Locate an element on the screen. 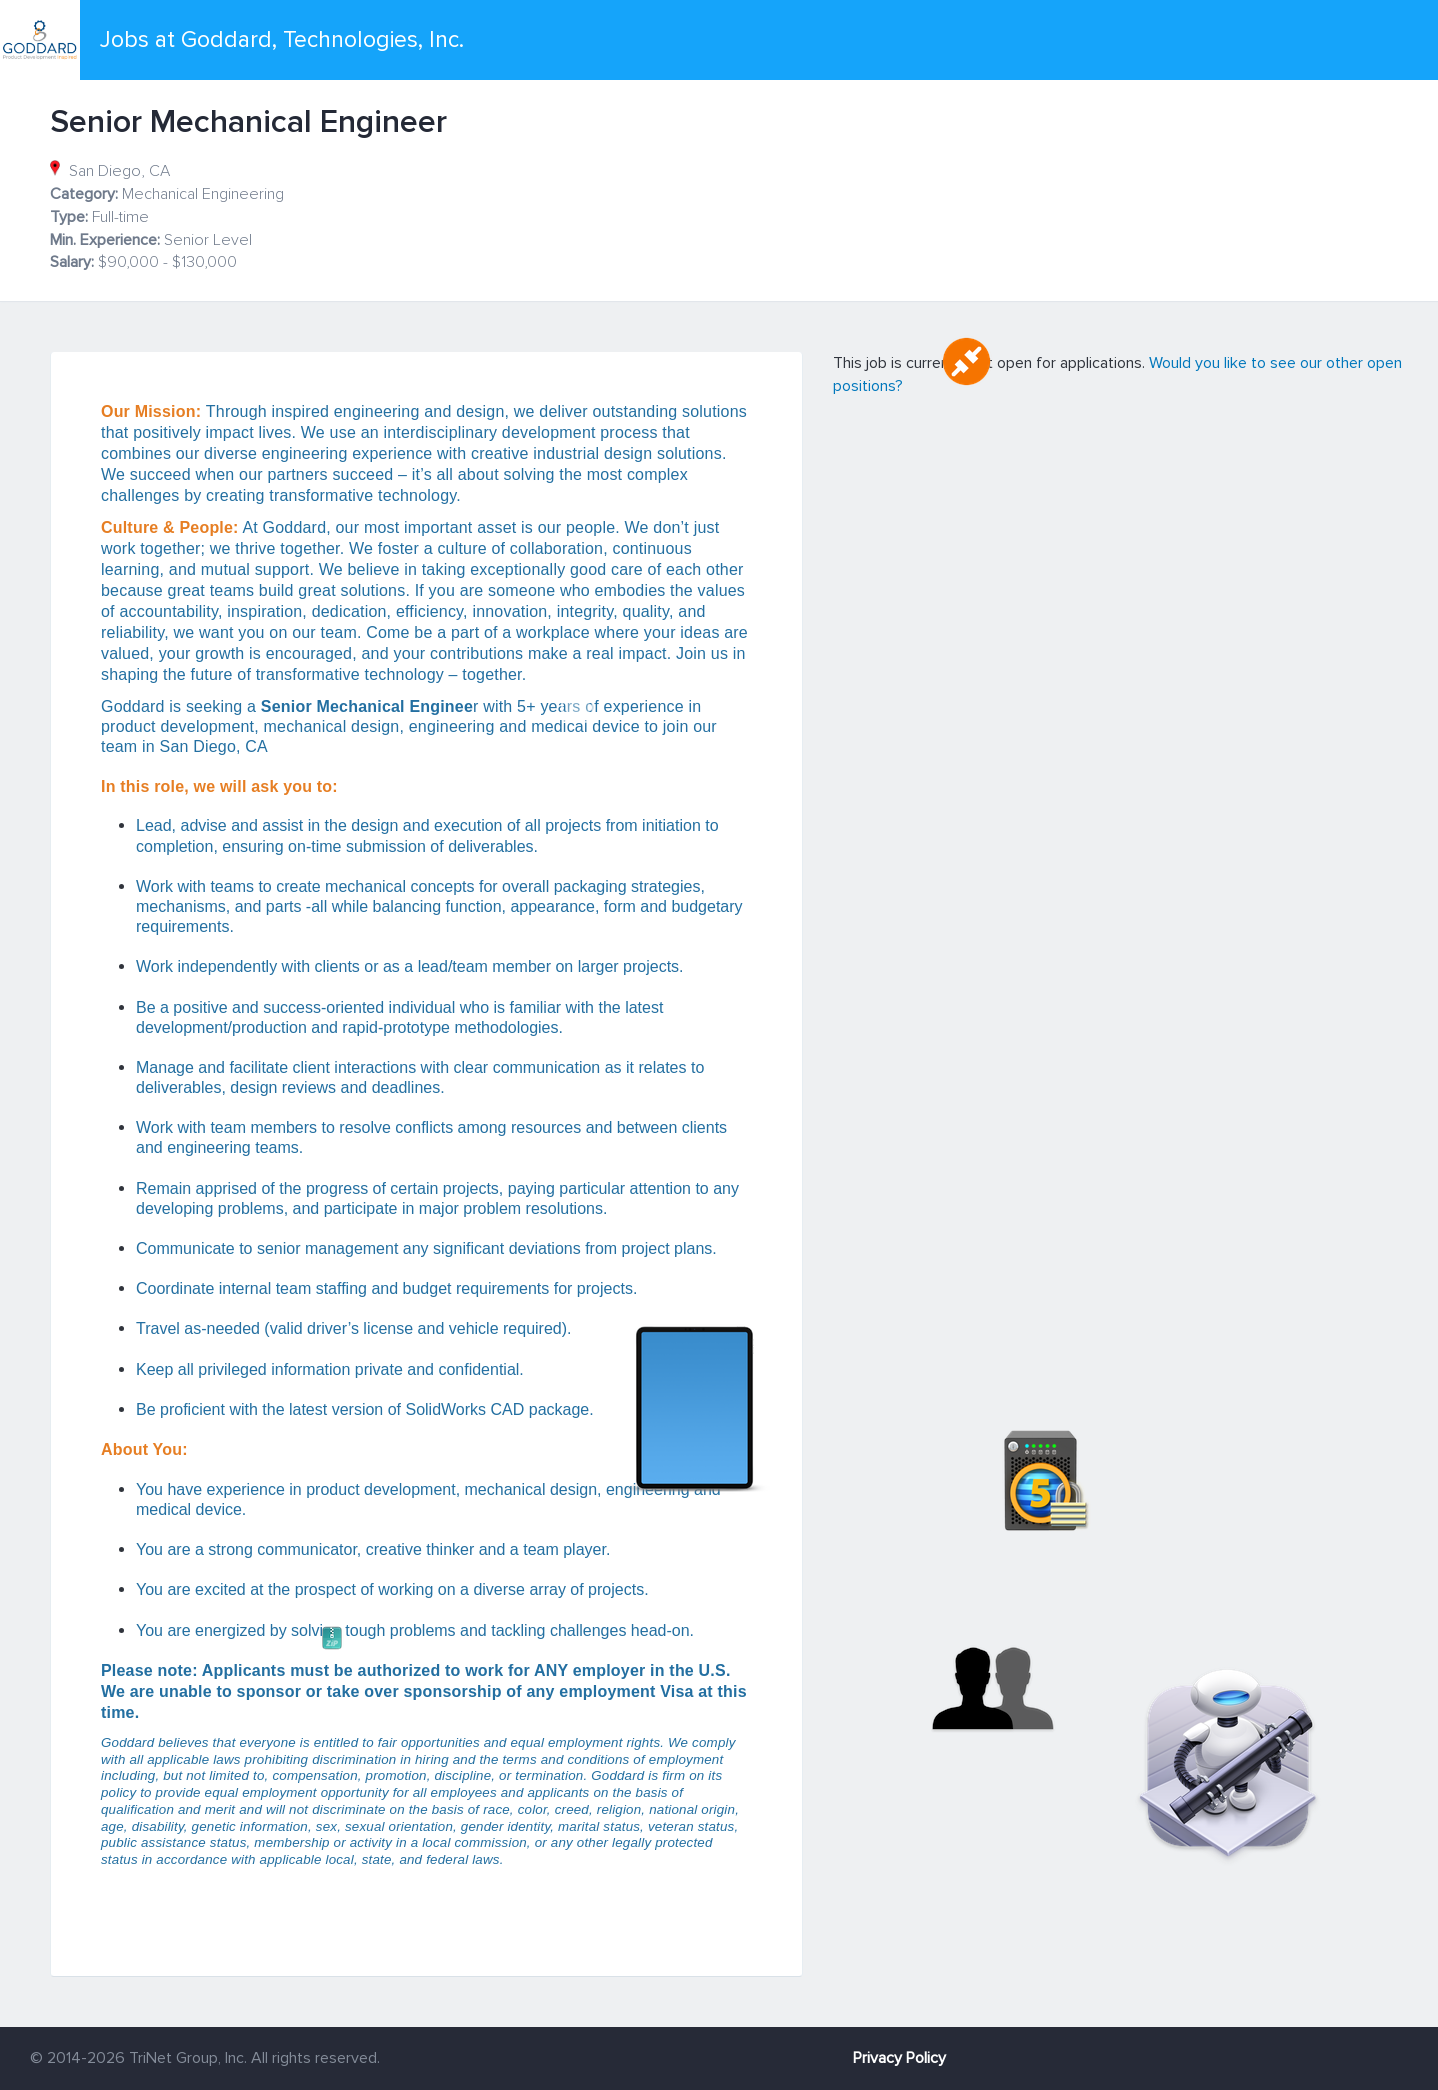 The image size is (1438, 2090). launch automator to create automated workflows is located at coordinates (1228, 1766).